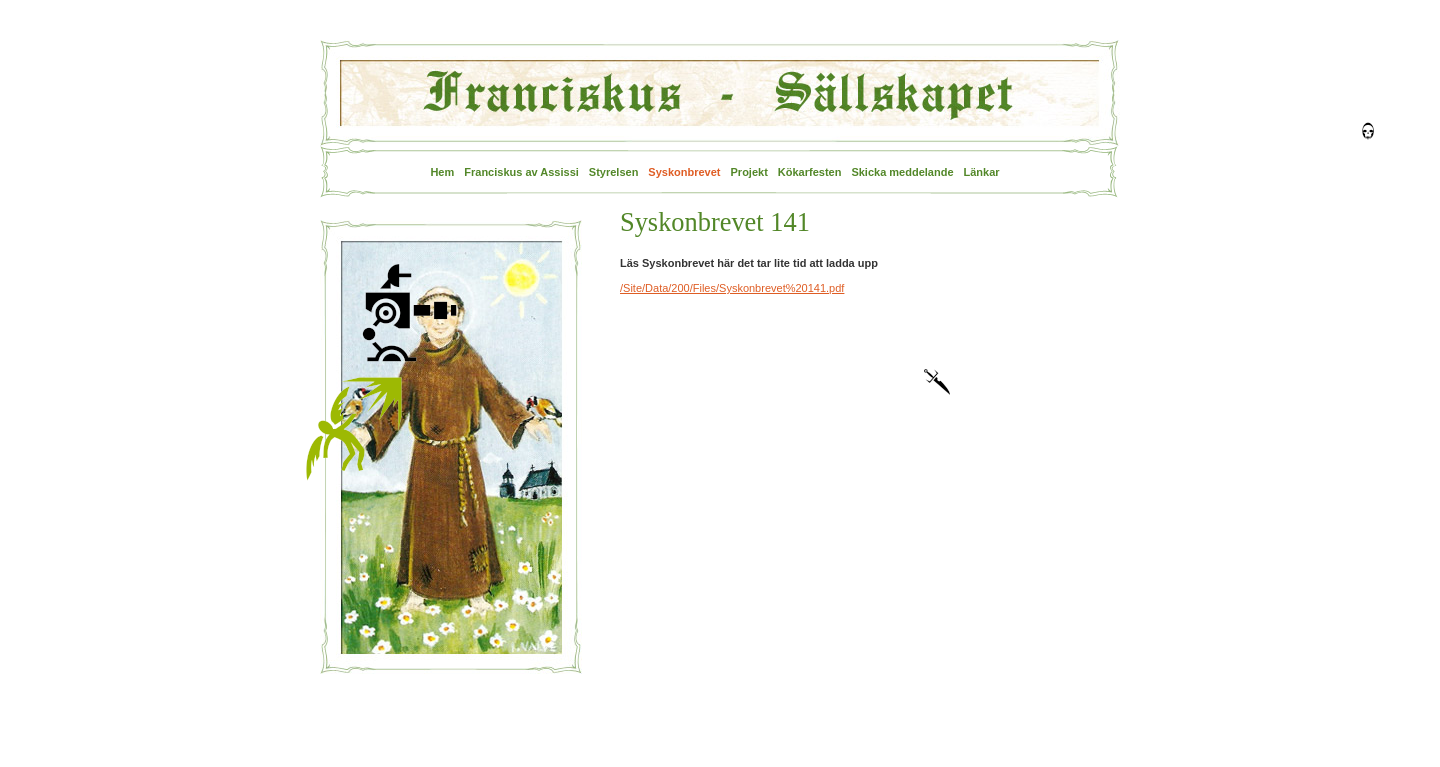 The width and height of the screenshot is (1440, 767). Describe the element at coordinates (1368, 131) in the screenshot. I see `select skull mask avatar or character cosmetic` at that location.